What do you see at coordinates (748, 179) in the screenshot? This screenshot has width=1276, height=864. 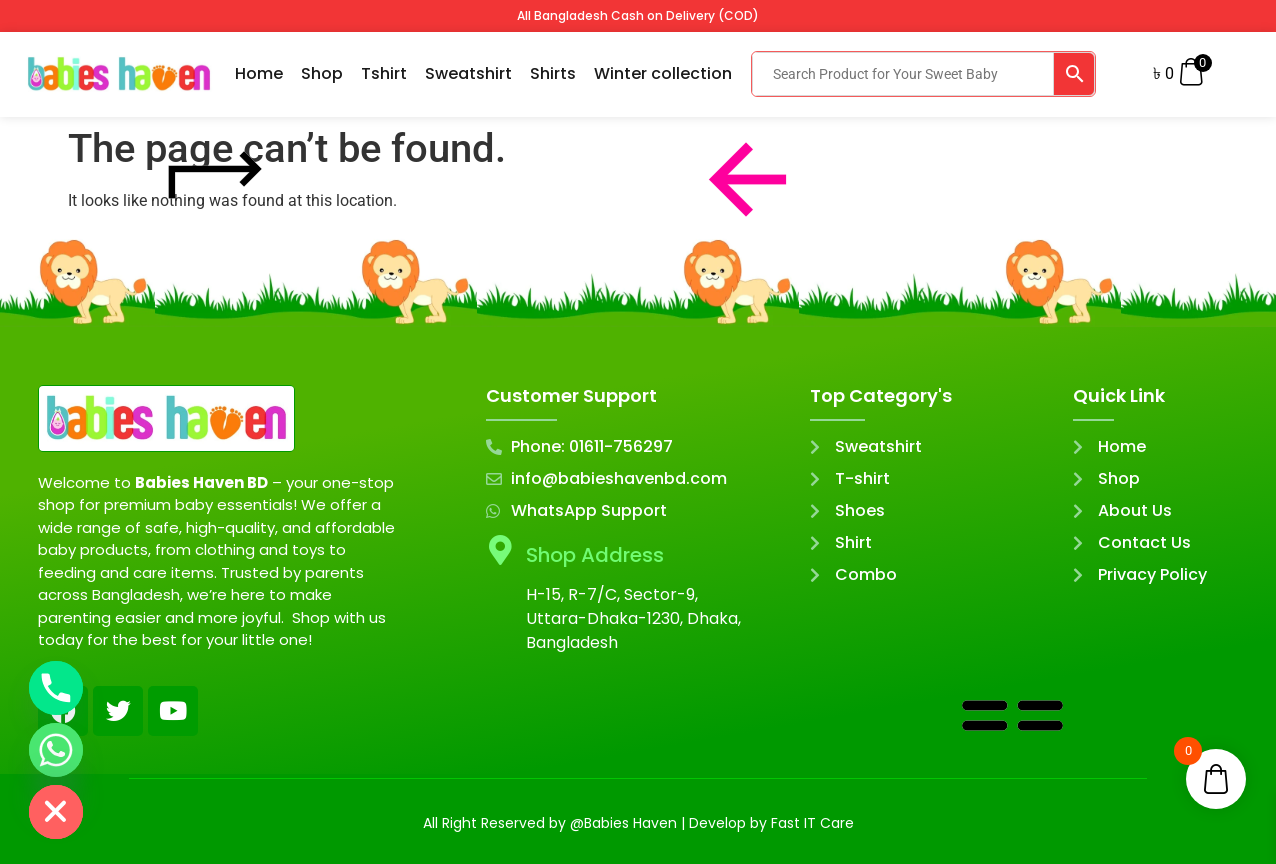 I see `go back to the previous screen` at bounding box center [748, 179].